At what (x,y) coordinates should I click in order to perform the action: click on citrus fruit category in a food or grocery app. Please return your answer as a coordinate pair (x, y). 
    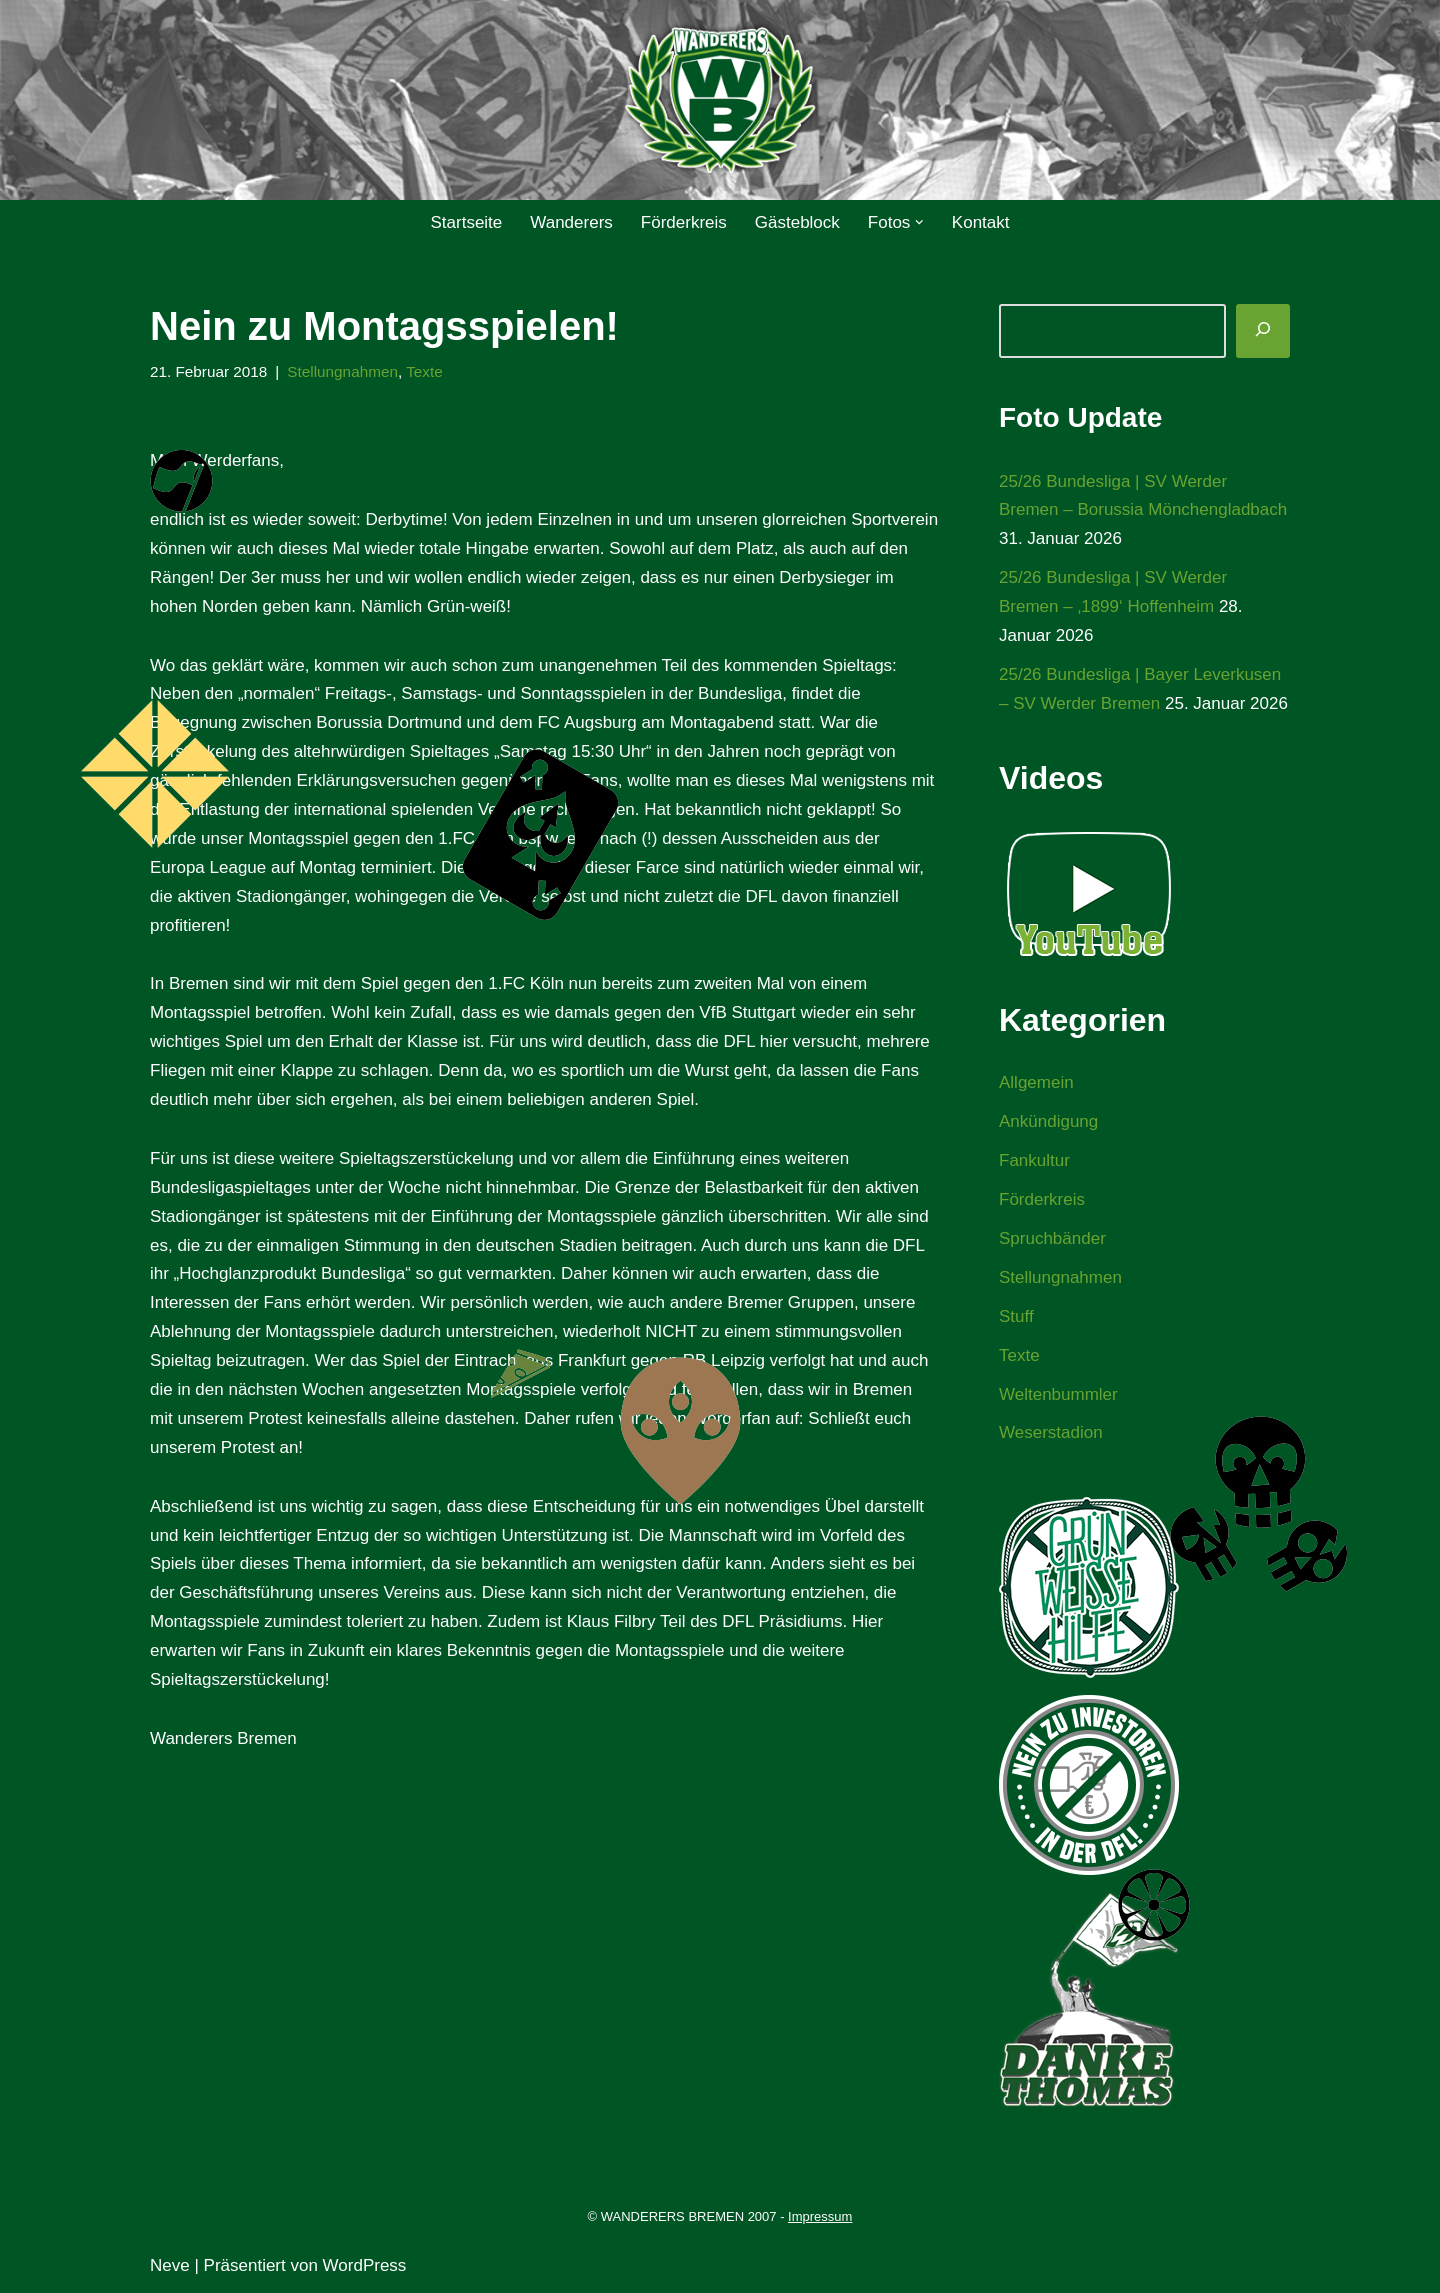
    Looking at the image, I should click on (1154, 1905).